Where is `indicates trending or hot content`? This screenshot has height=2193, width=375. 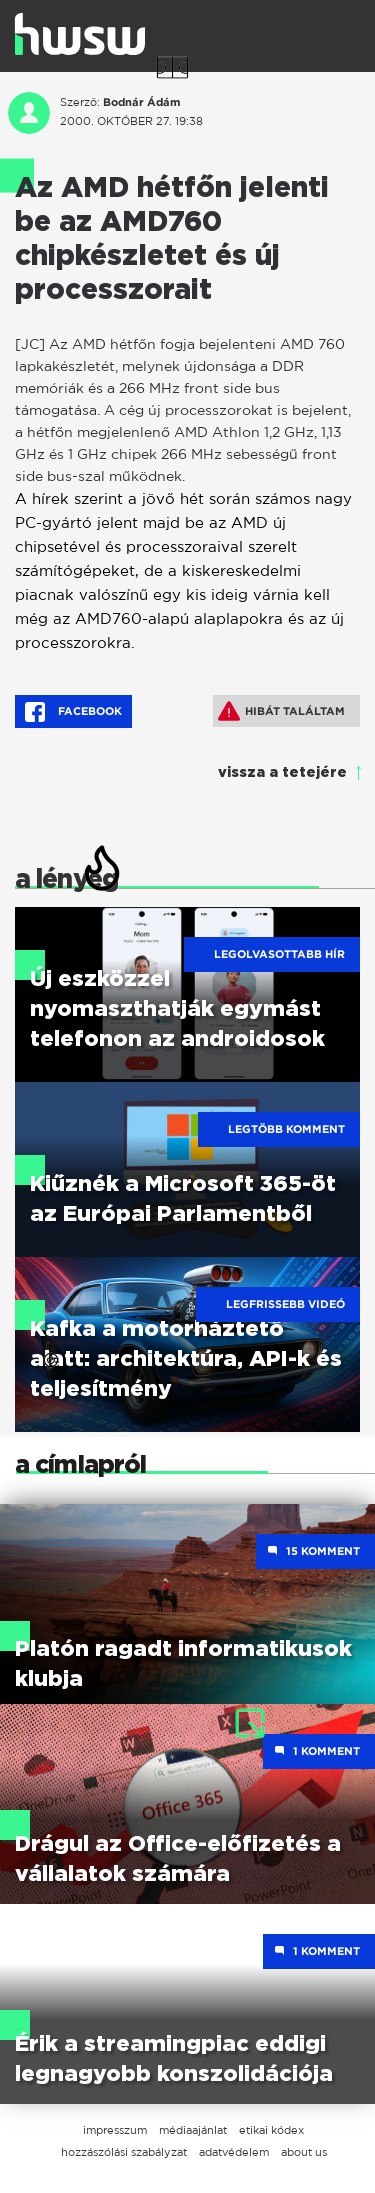 indicates trending or hot content is located at coordinates (102, 867).